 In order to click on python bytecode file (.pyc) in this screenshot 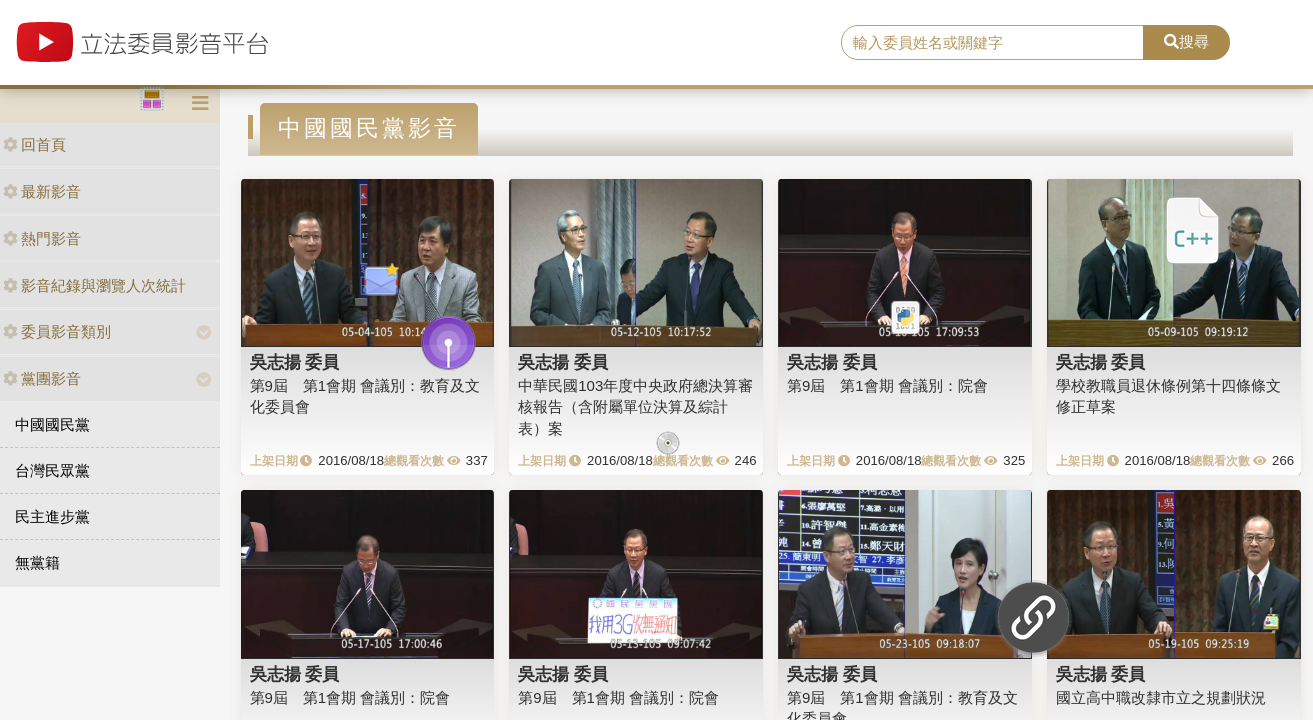, I will do `click(905, 317)`.